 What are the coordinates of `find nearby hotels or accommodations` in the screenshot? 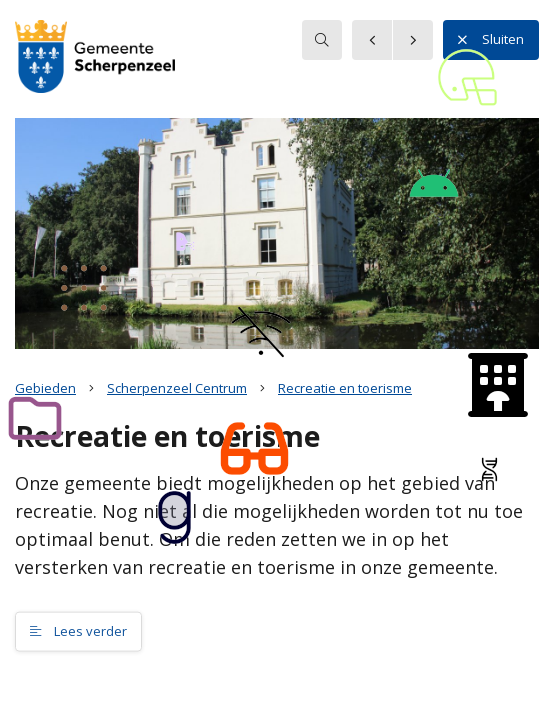 It's located at (498, 385).